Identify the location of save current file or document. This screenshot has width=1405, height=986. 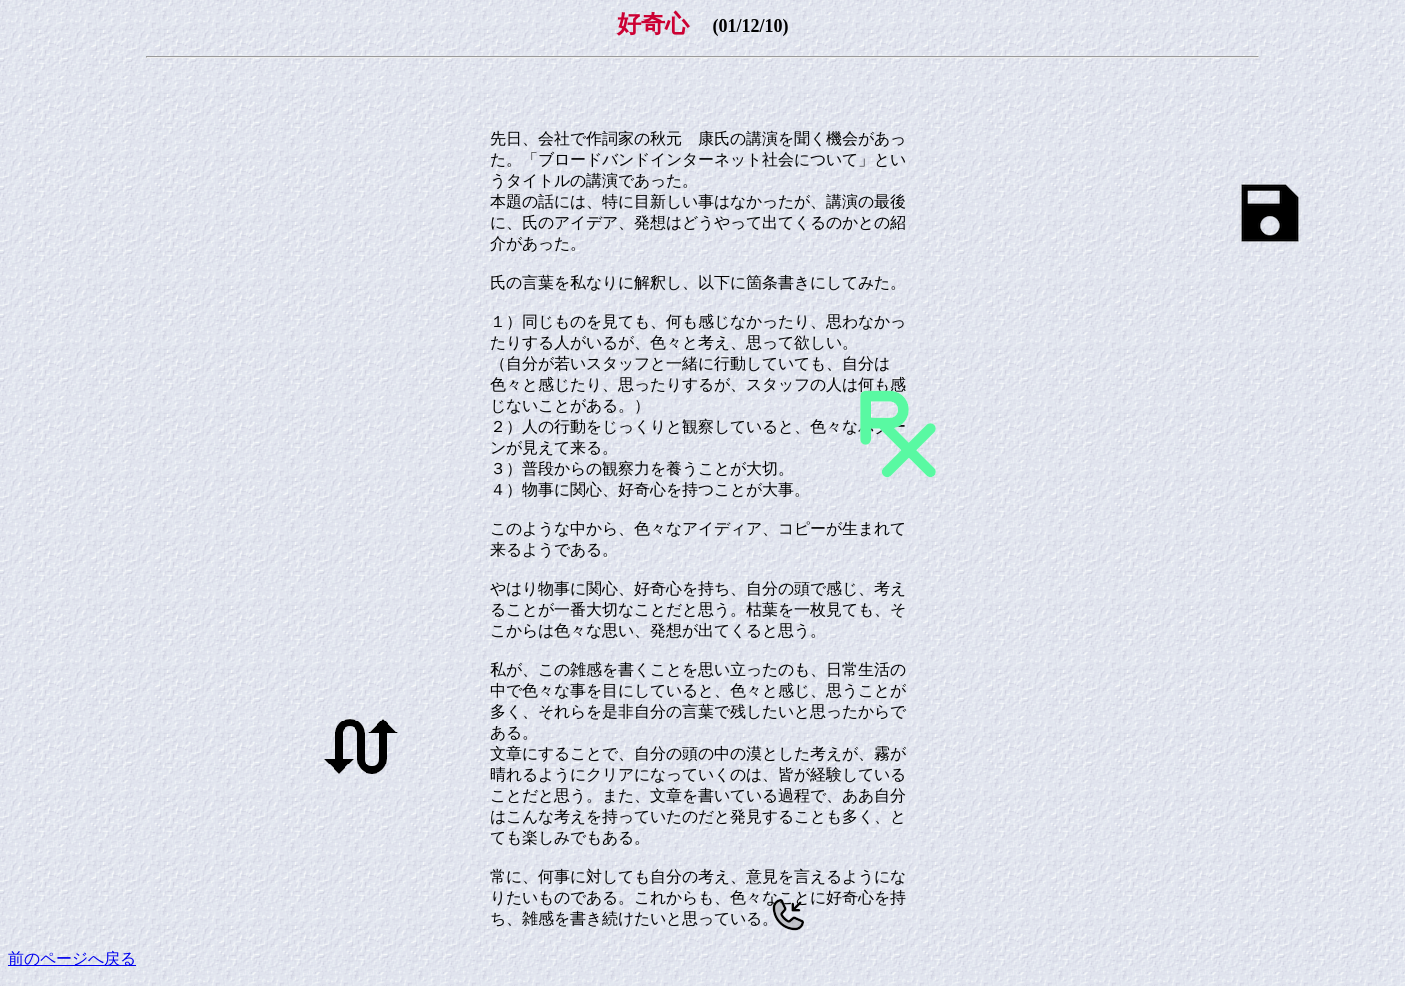
(1270, 213).